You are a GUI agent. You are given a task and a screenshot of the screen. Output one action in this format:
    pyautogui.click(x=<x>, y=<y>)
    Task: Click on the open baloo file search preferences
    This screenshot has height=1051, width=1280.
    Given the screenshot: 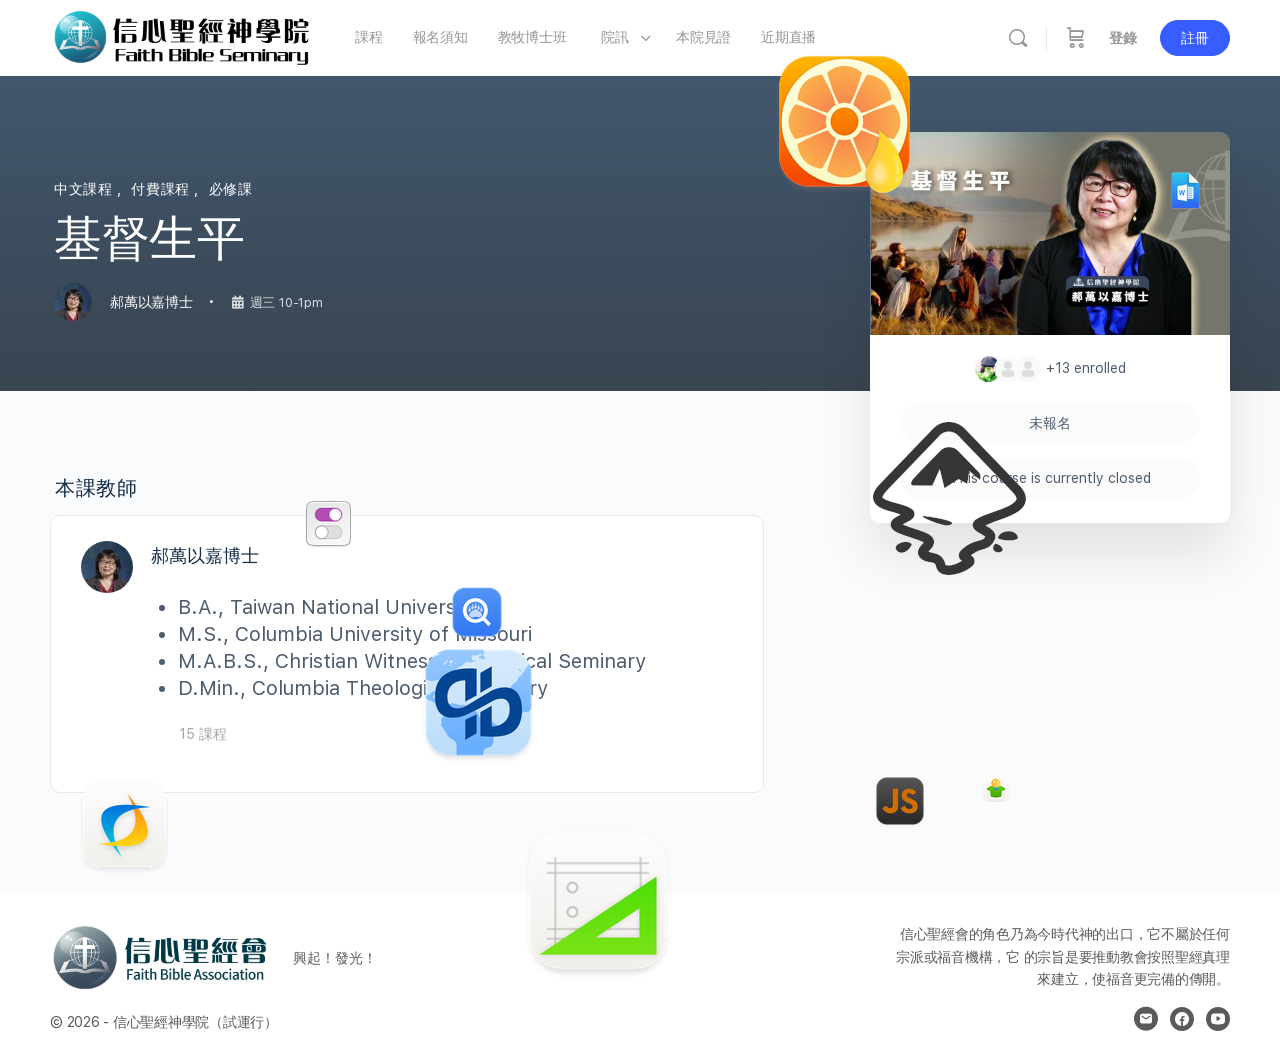 What is the action you would take?
    pyautogui.click(x=477, y=613)
    